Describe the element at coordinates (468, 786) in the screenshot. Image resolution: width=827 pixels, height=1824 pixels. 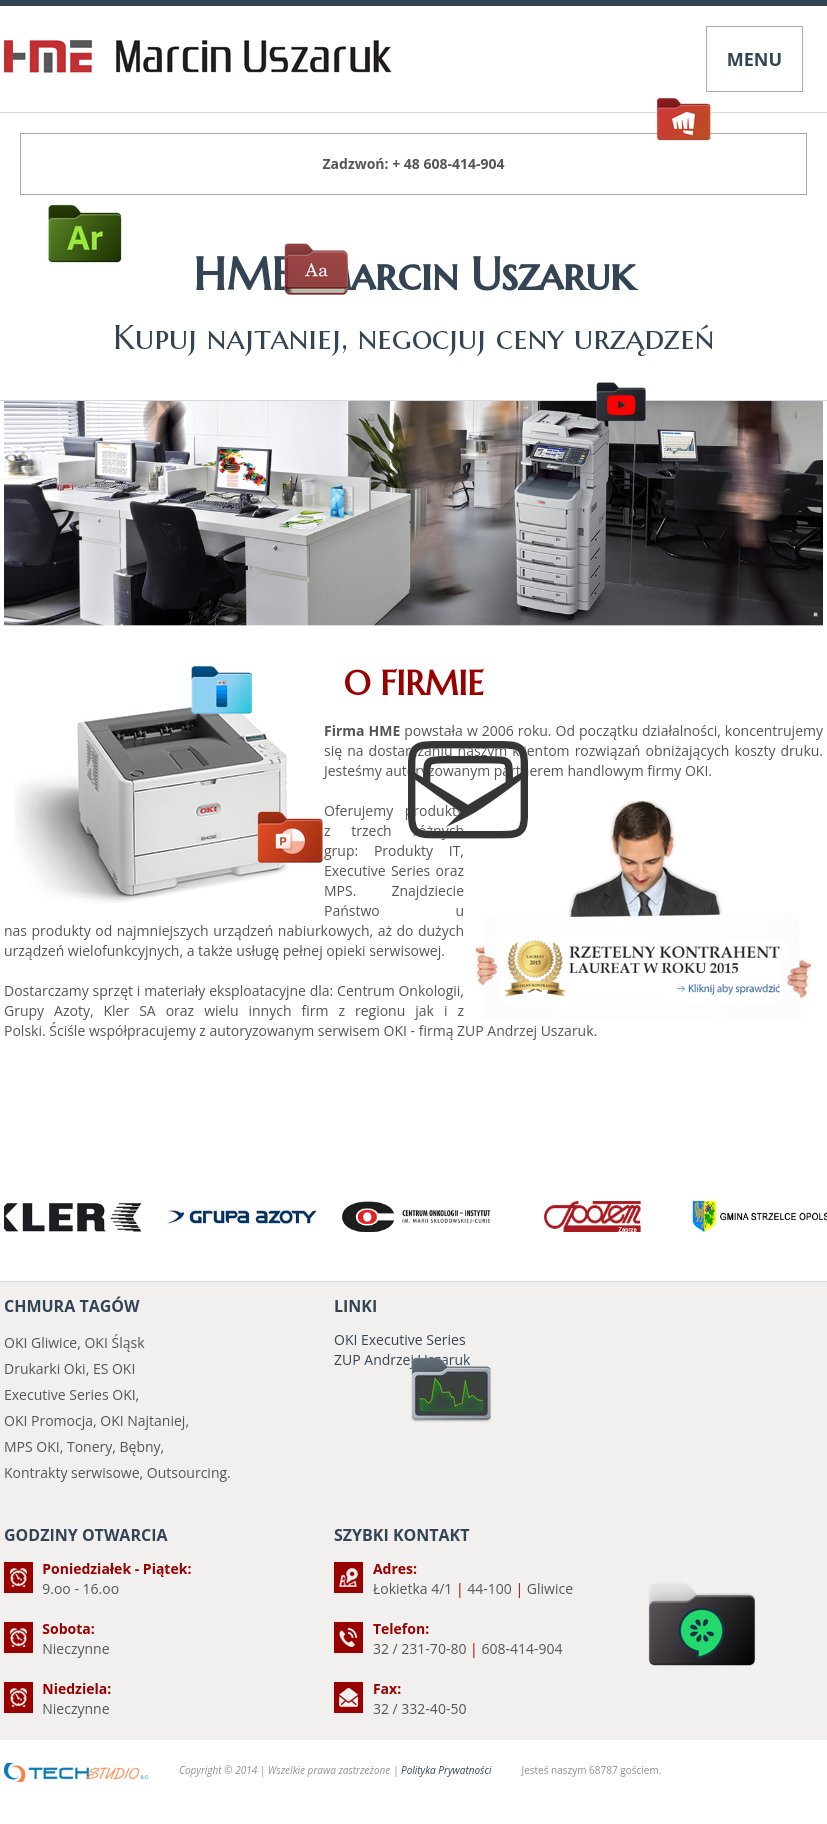
I see `open the mail app` at that location.